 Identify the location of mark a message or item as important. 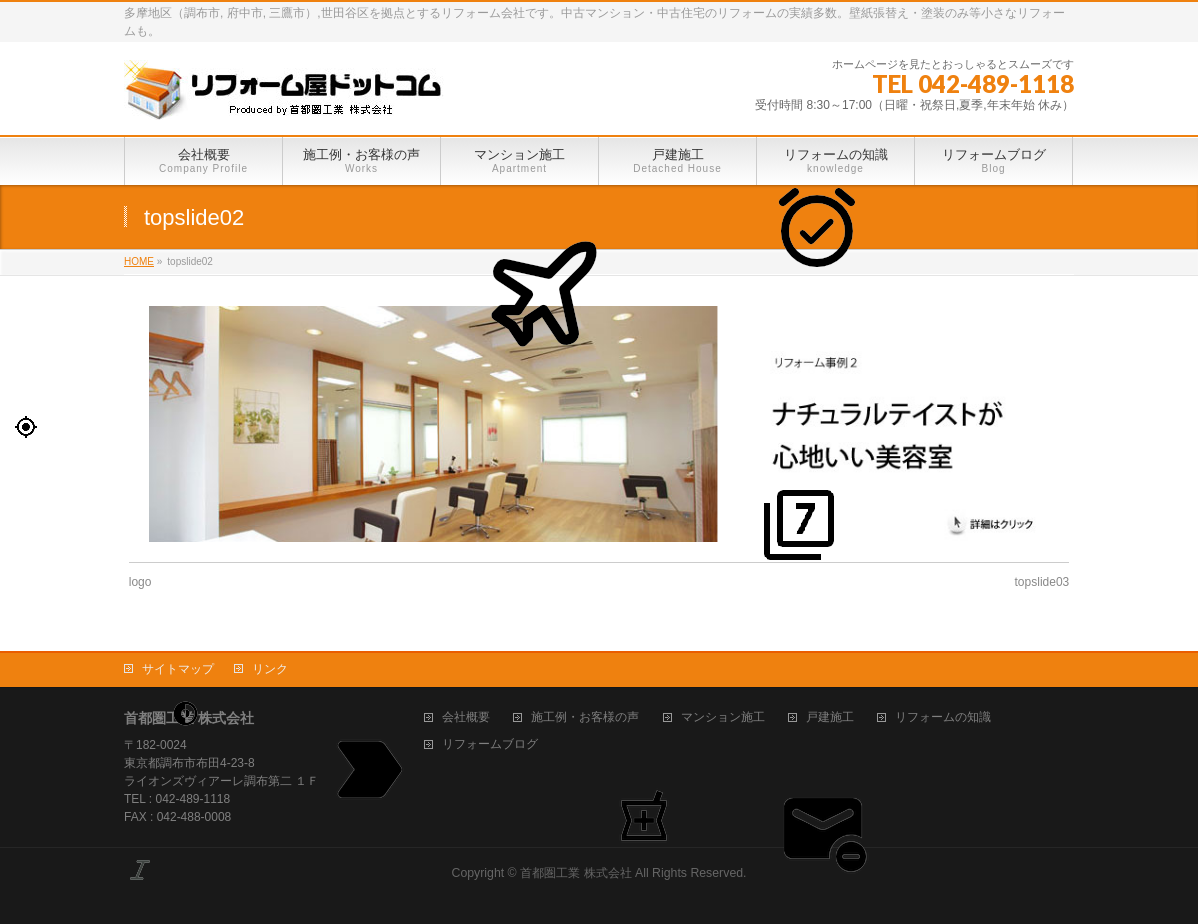
(366, 769).